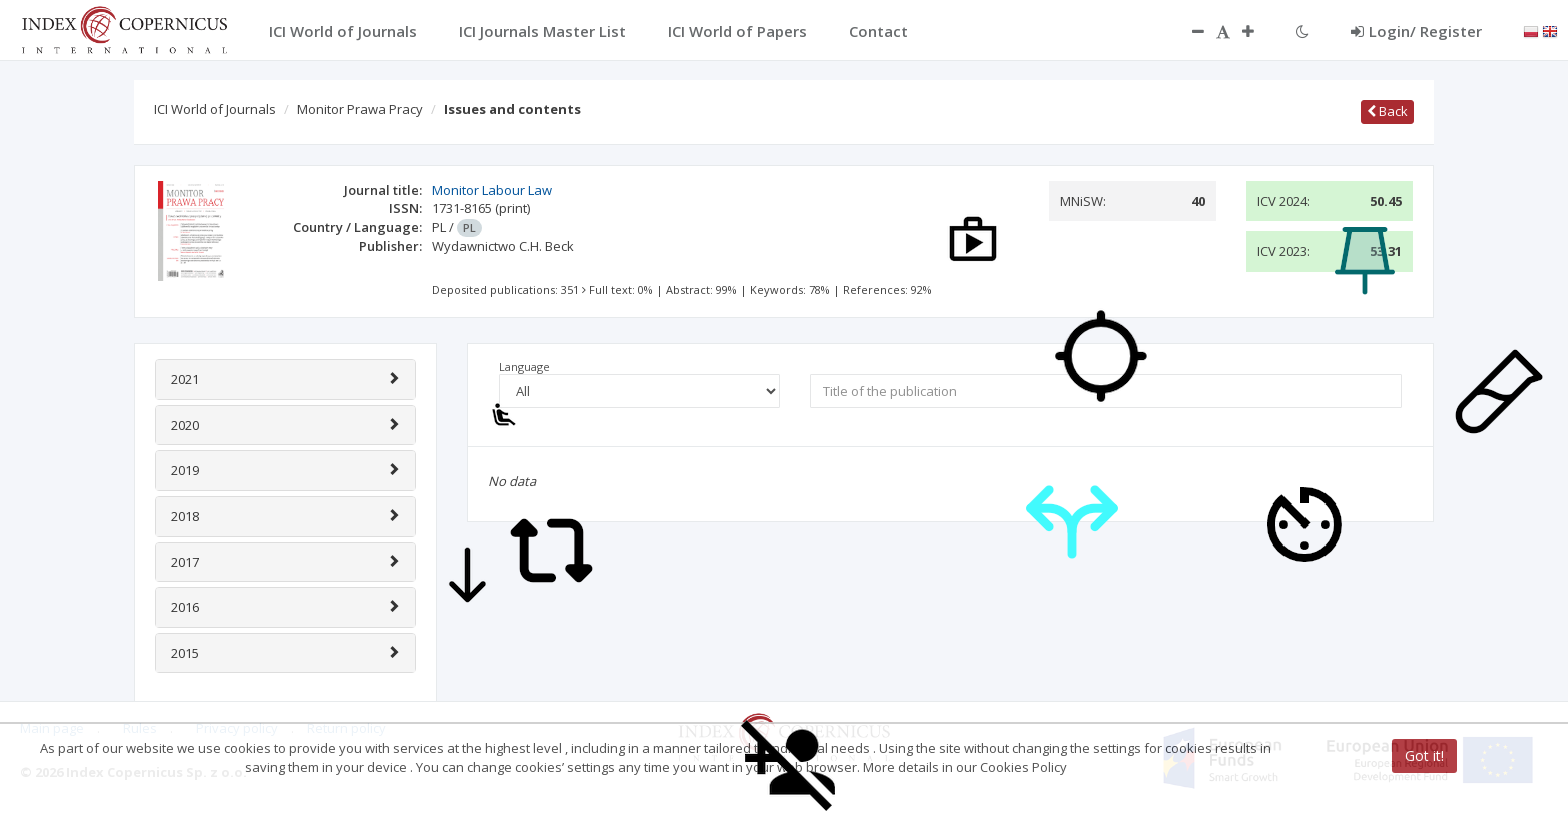 The width and height of the screenshot is (1568, 814). I want to click on pin an item to keep it visible, so click(1365, 257).